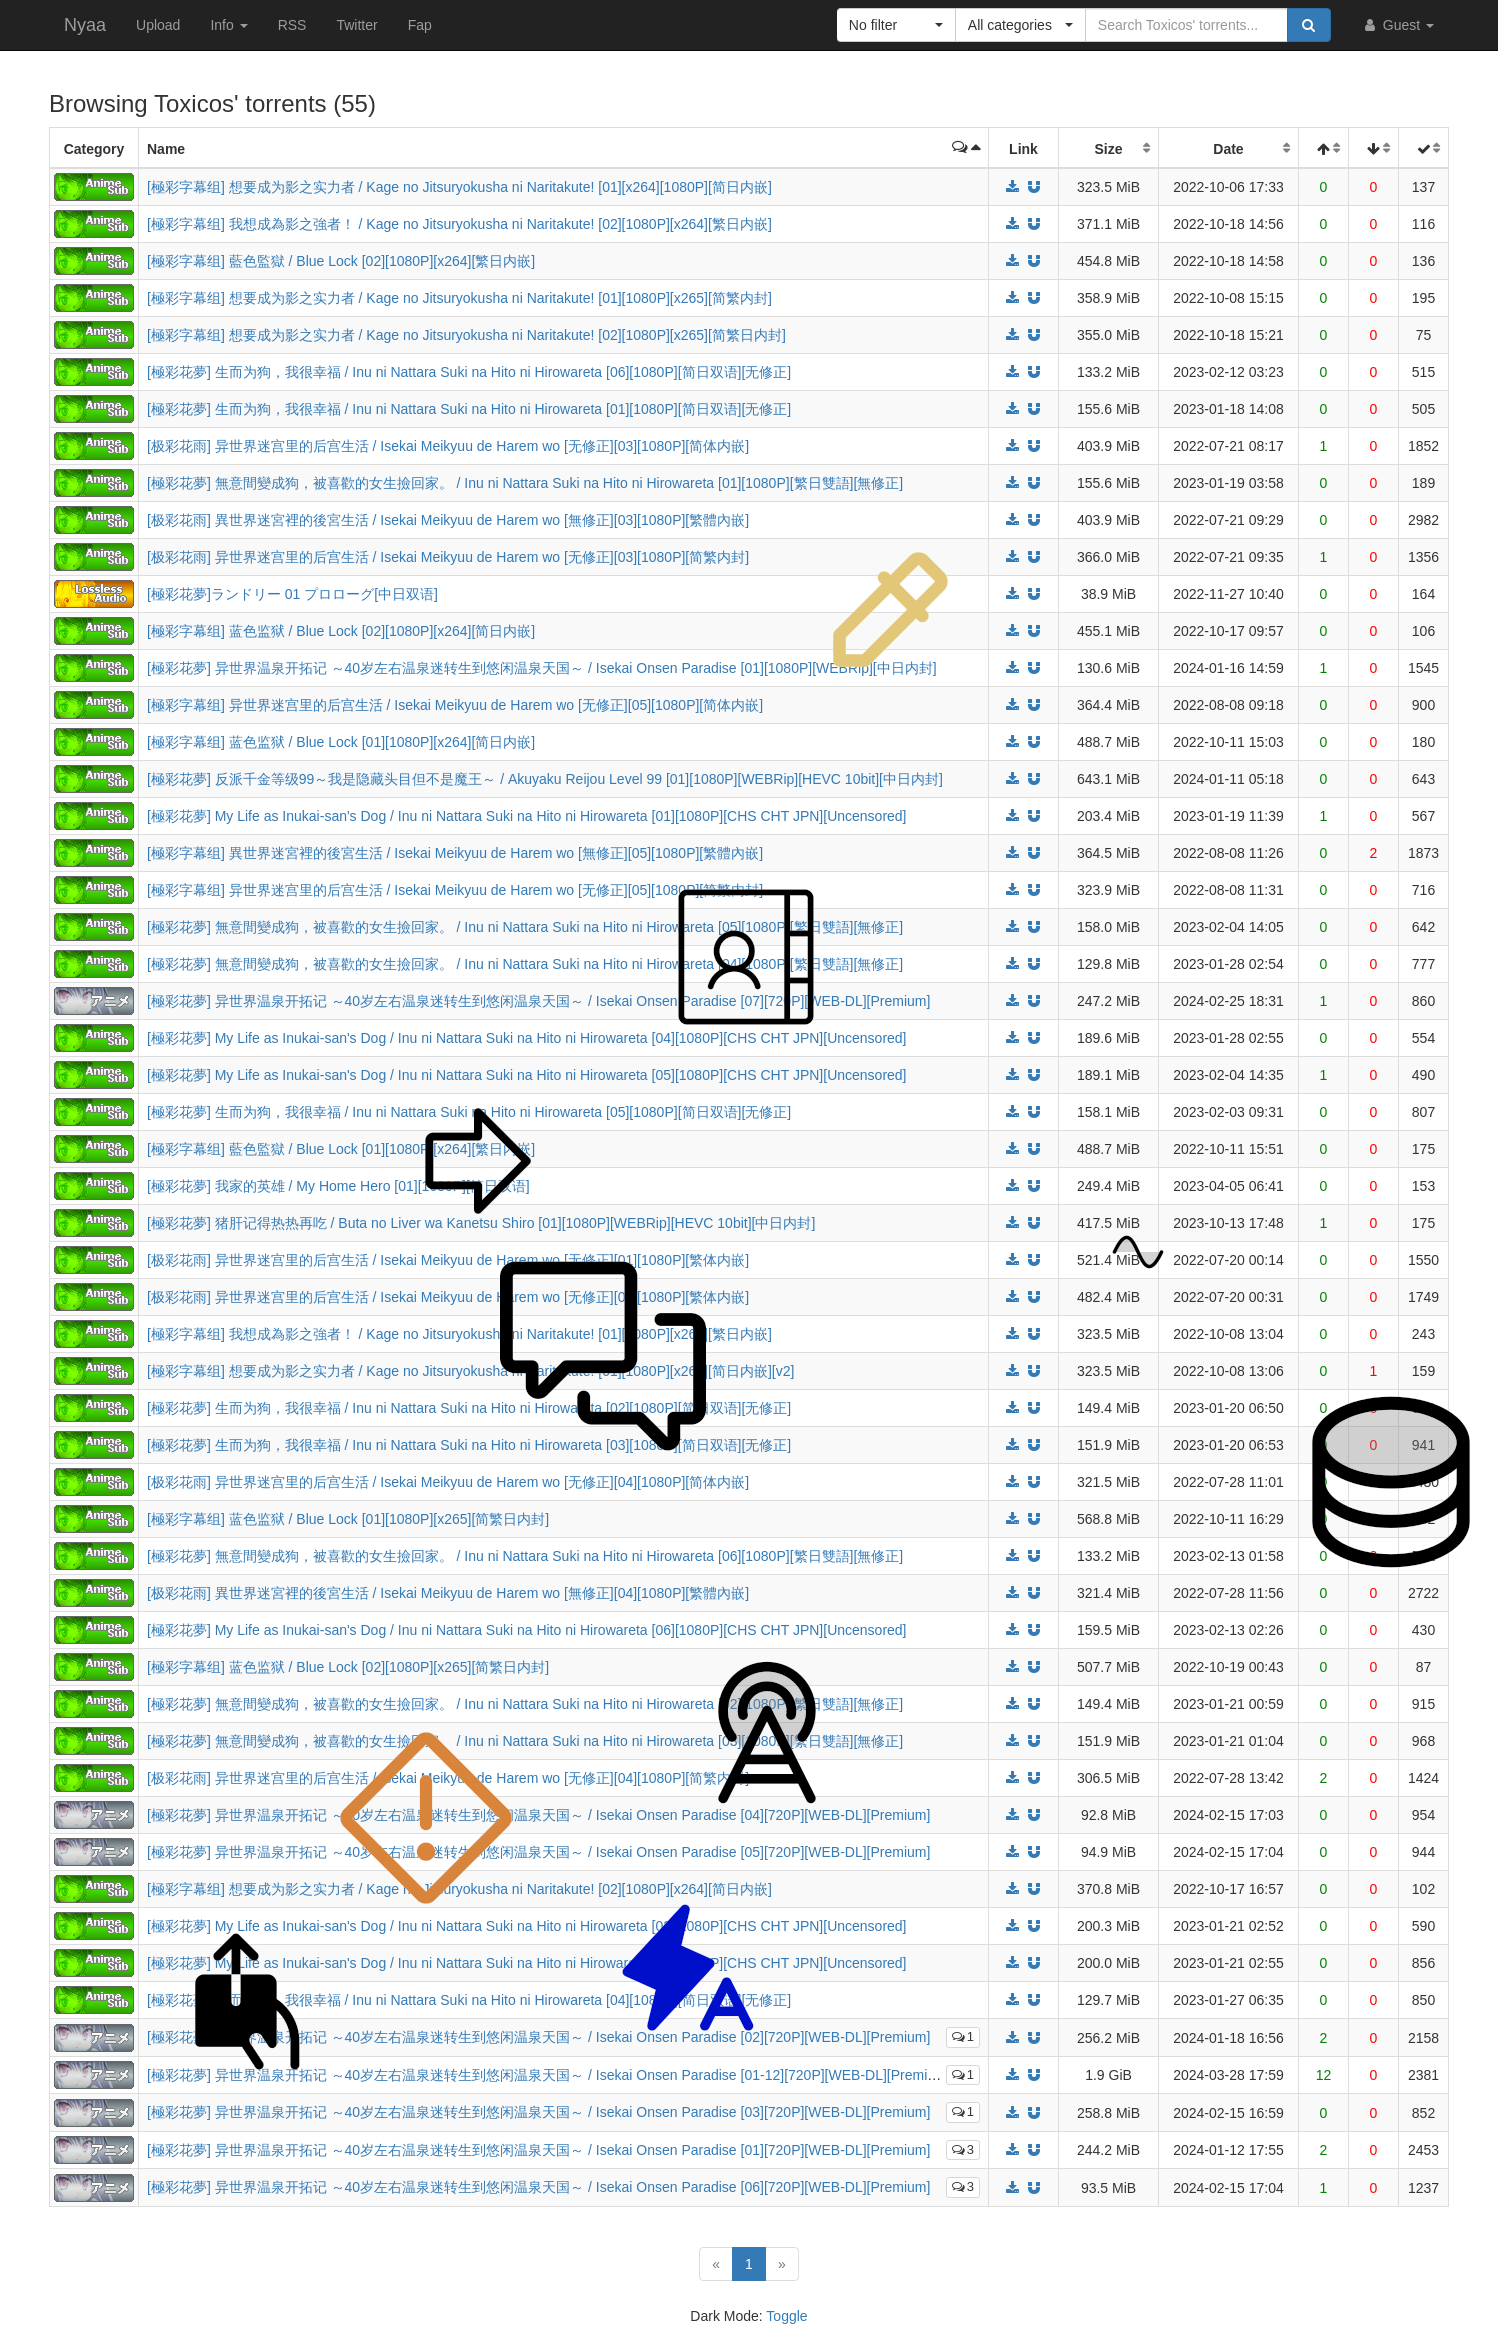  I want to click on access your contacts or address book, so click(746, 957).